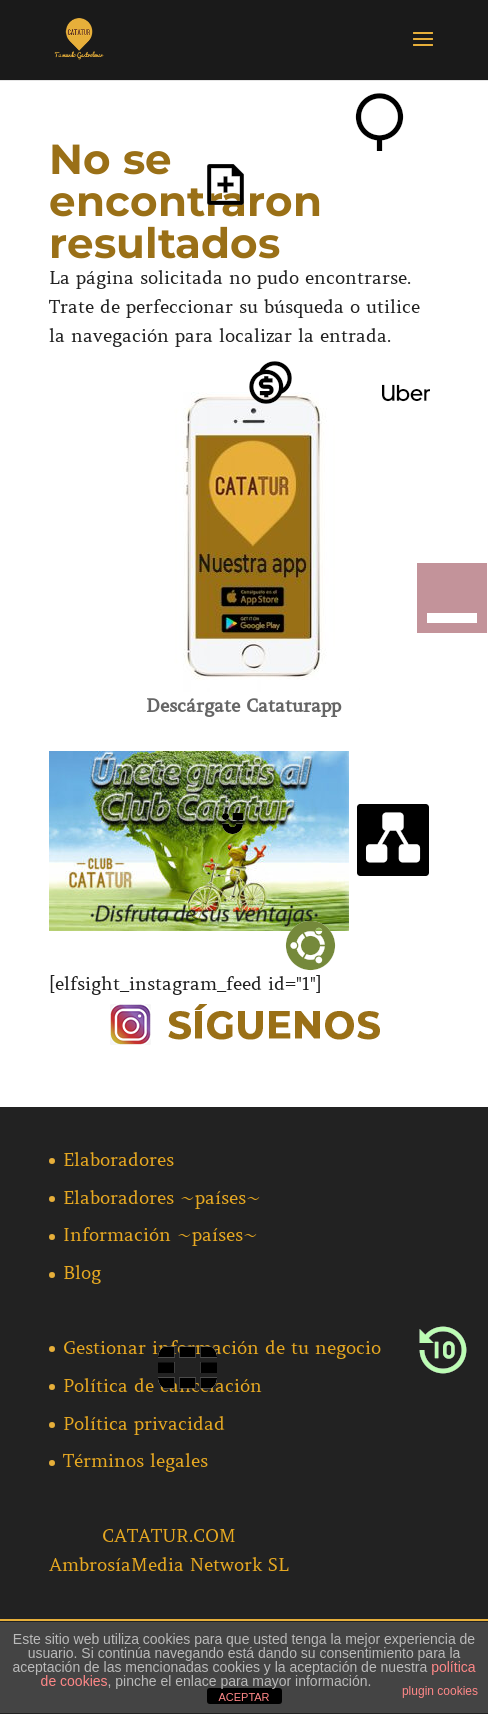 The height and width of the screenshot is (1714, 488). What do you see at coordinates (232, 823) in the screenshot?
I see `open the NiceHash cryptocurrency mining app` at bounding box center [232, 823].